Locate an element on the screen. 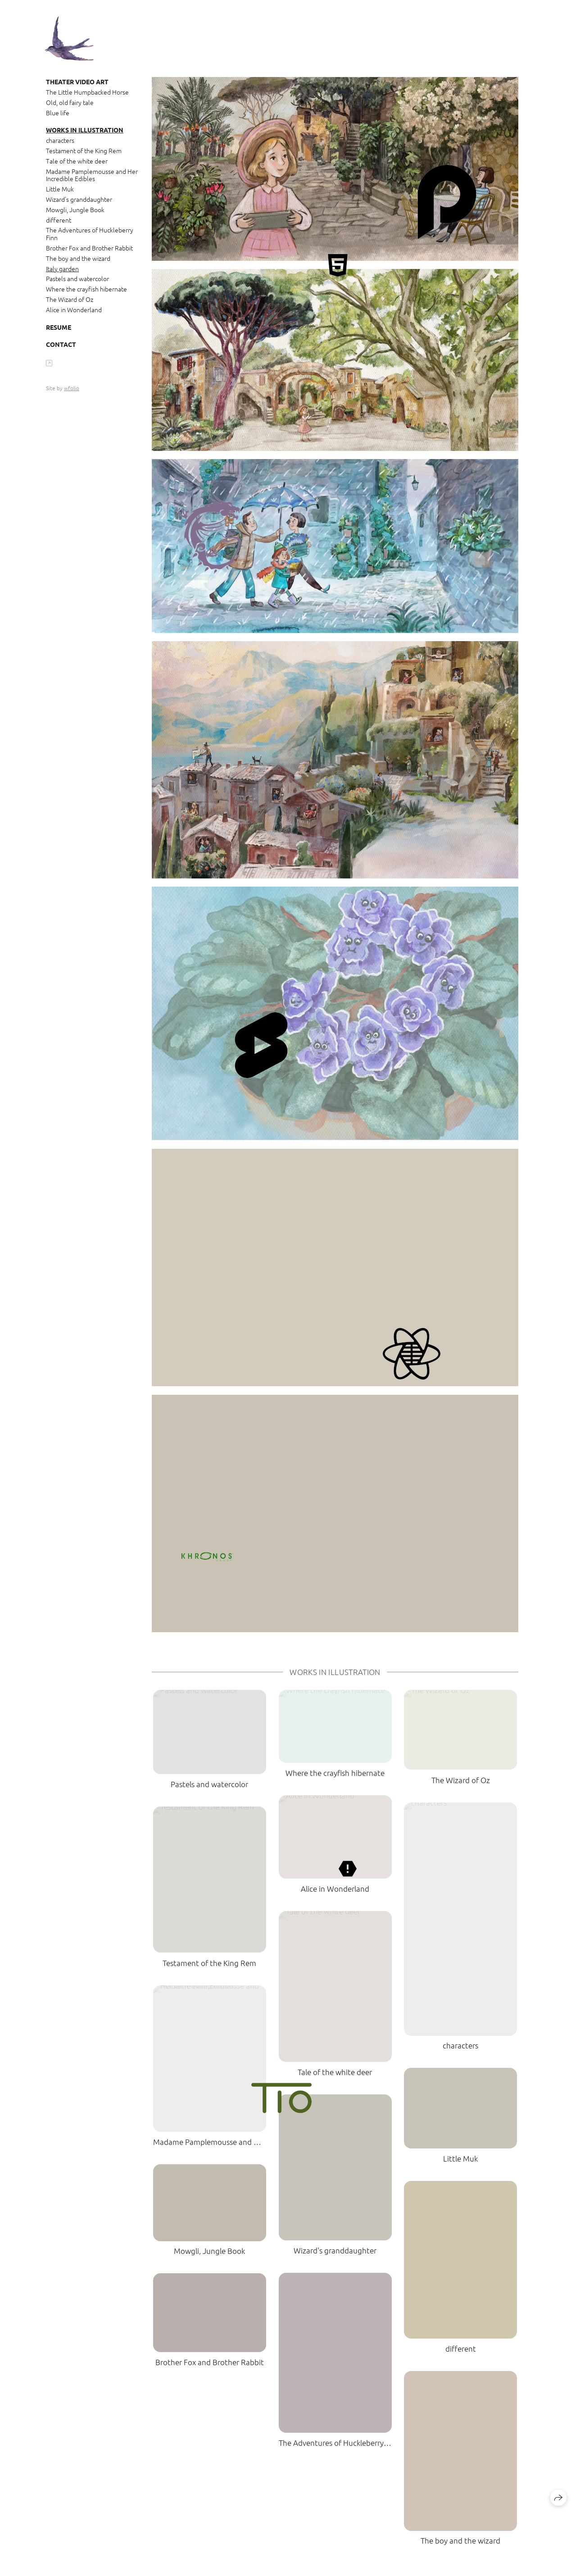  indicates content built with HTML5 technology is located at coordinates (338, 265).